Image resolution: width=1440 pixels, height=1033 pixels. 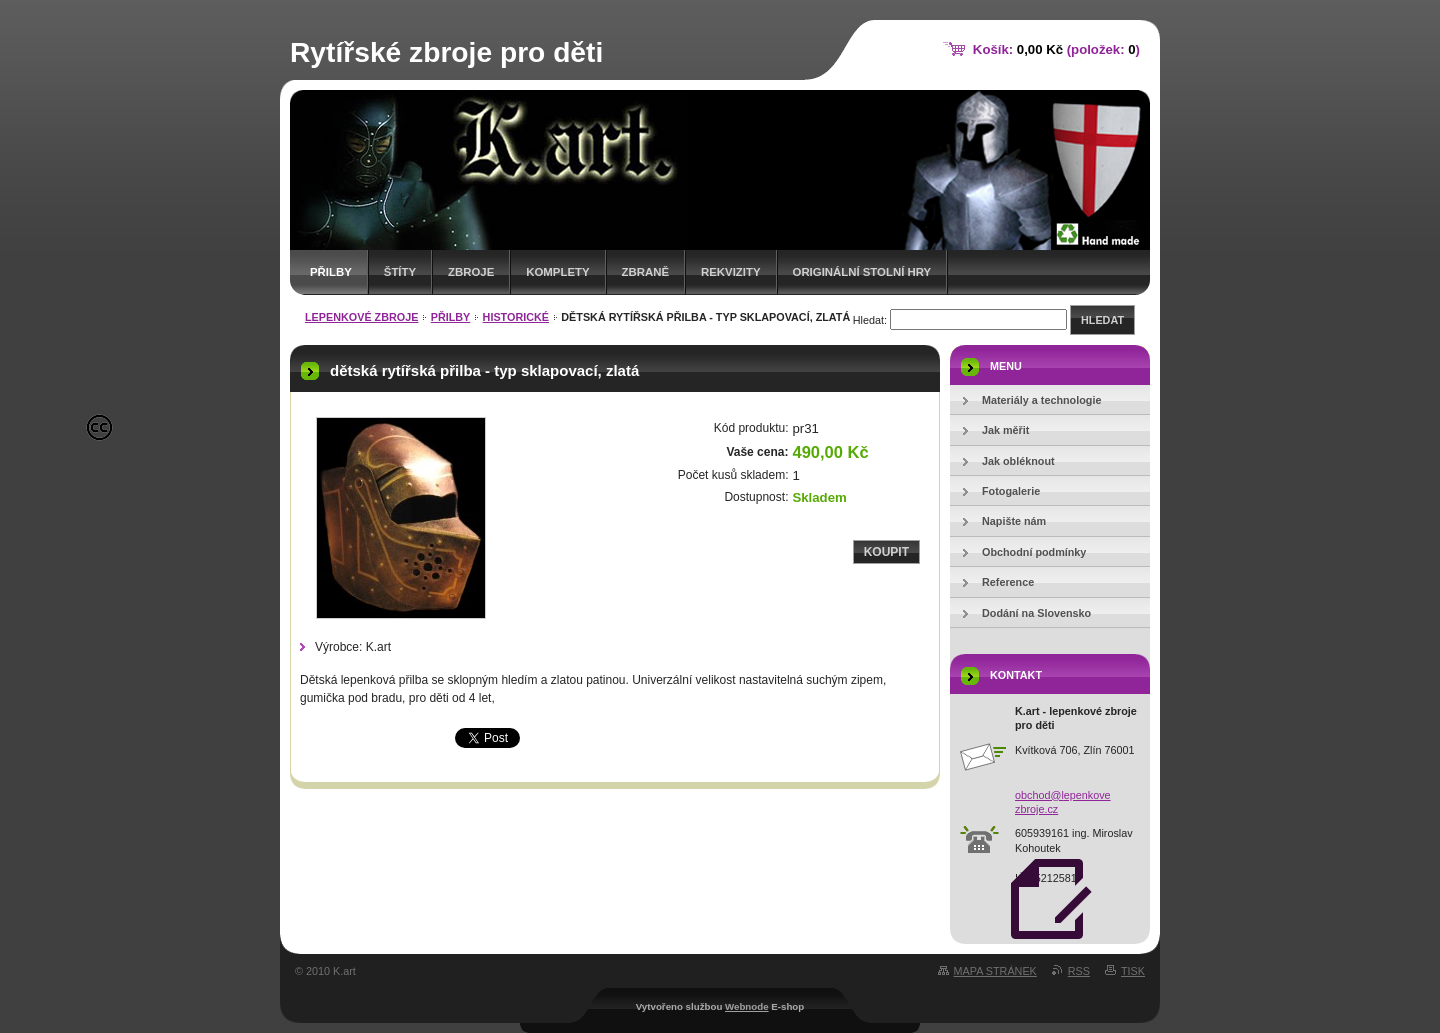 I want to click on indicates content is licensed under creative commons, so click(x=99, y=427).